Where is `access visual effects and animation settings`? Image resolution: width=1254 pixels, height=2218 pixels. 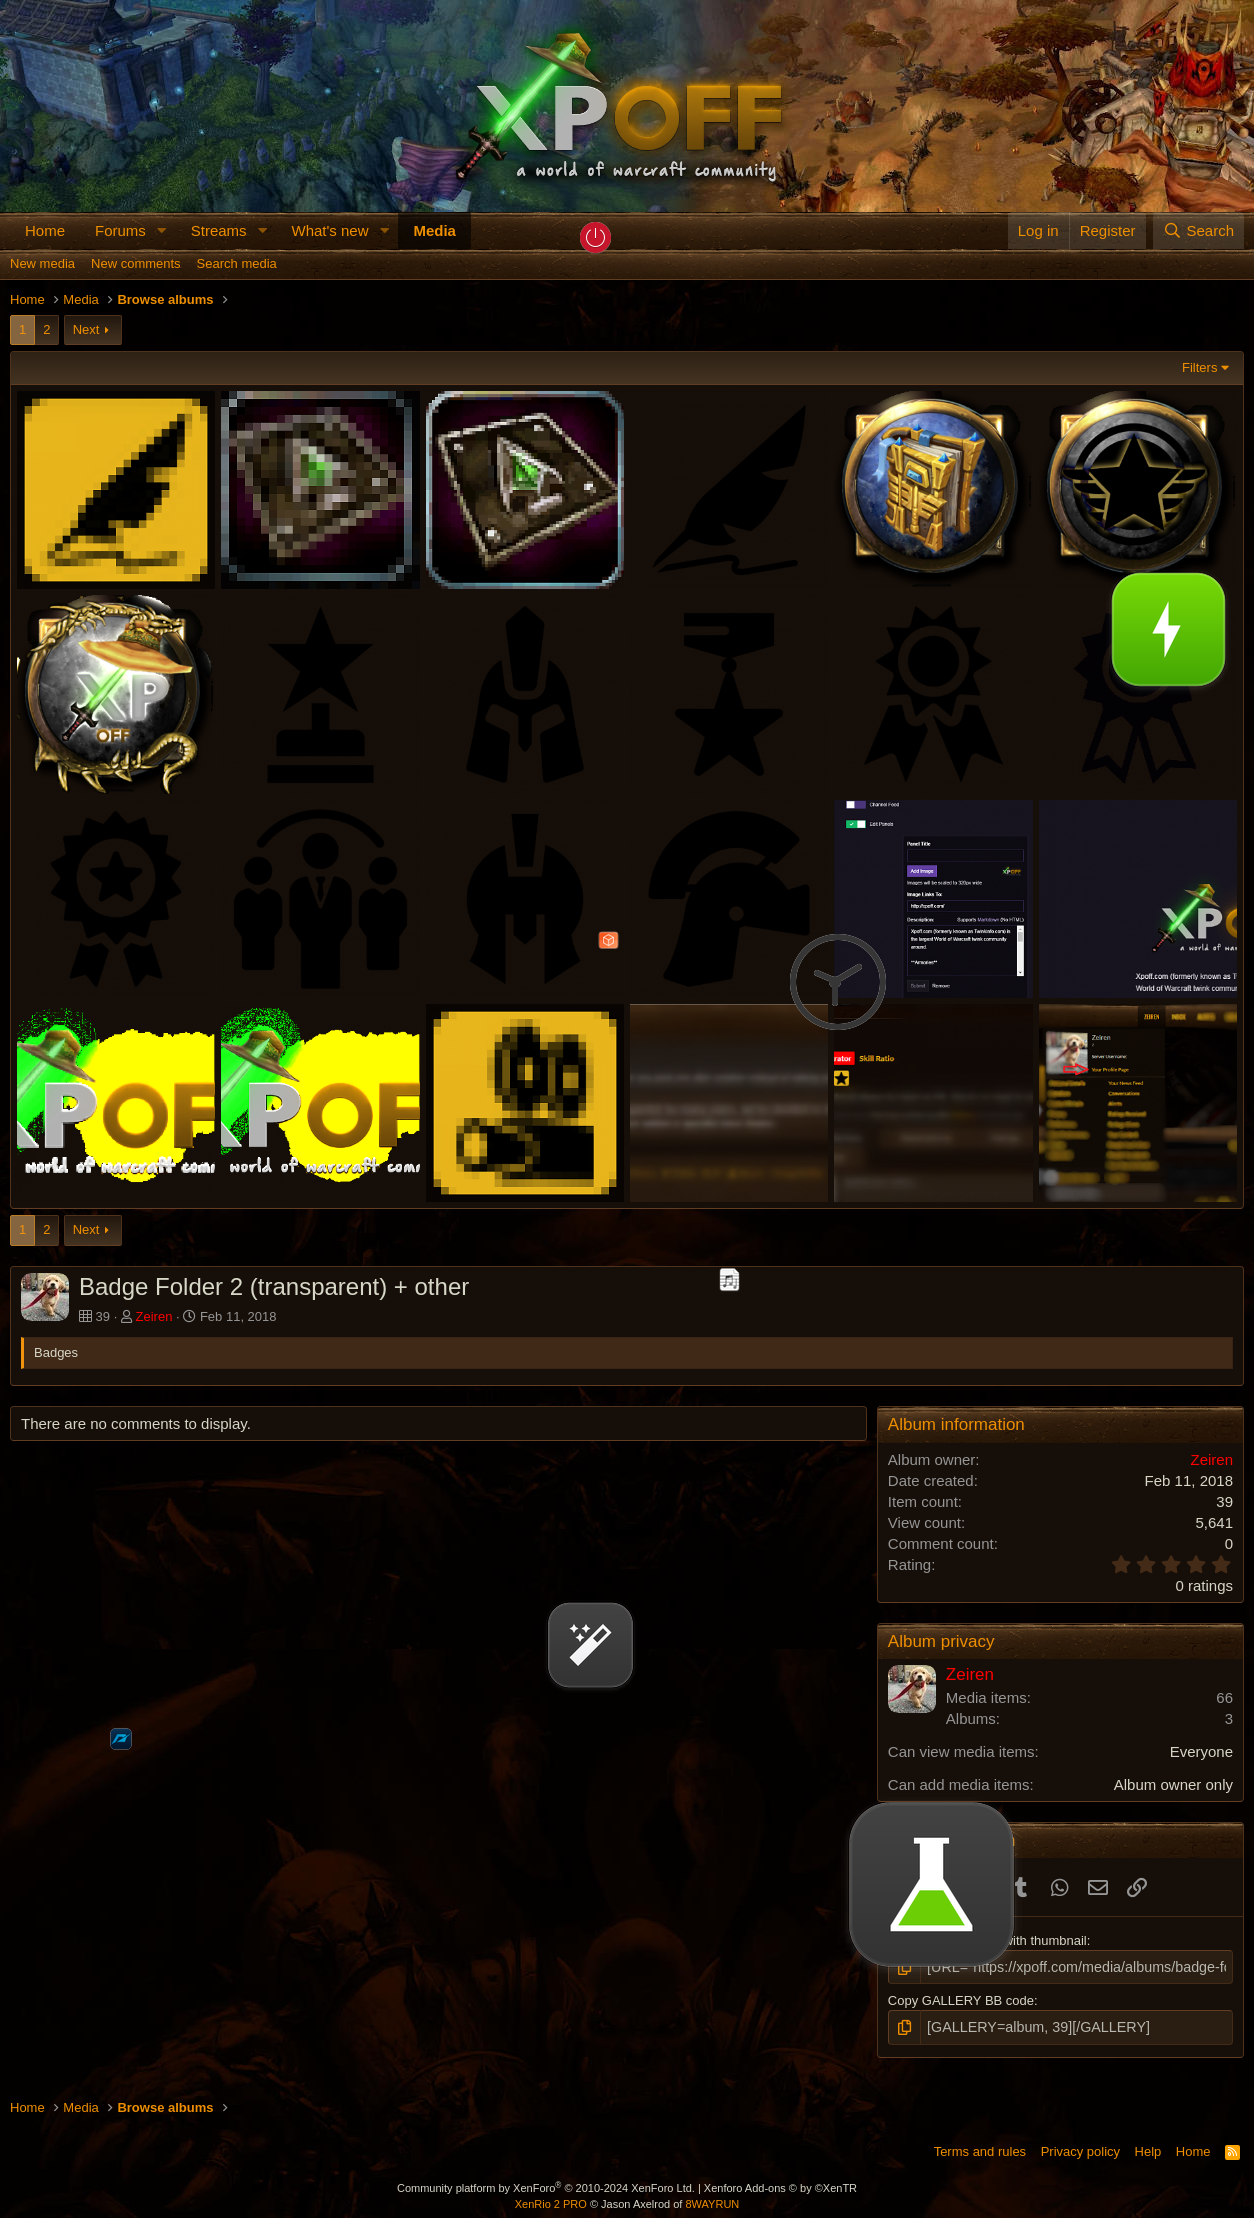 access visual effects and animation settings is located at coordinates (590, 1646).